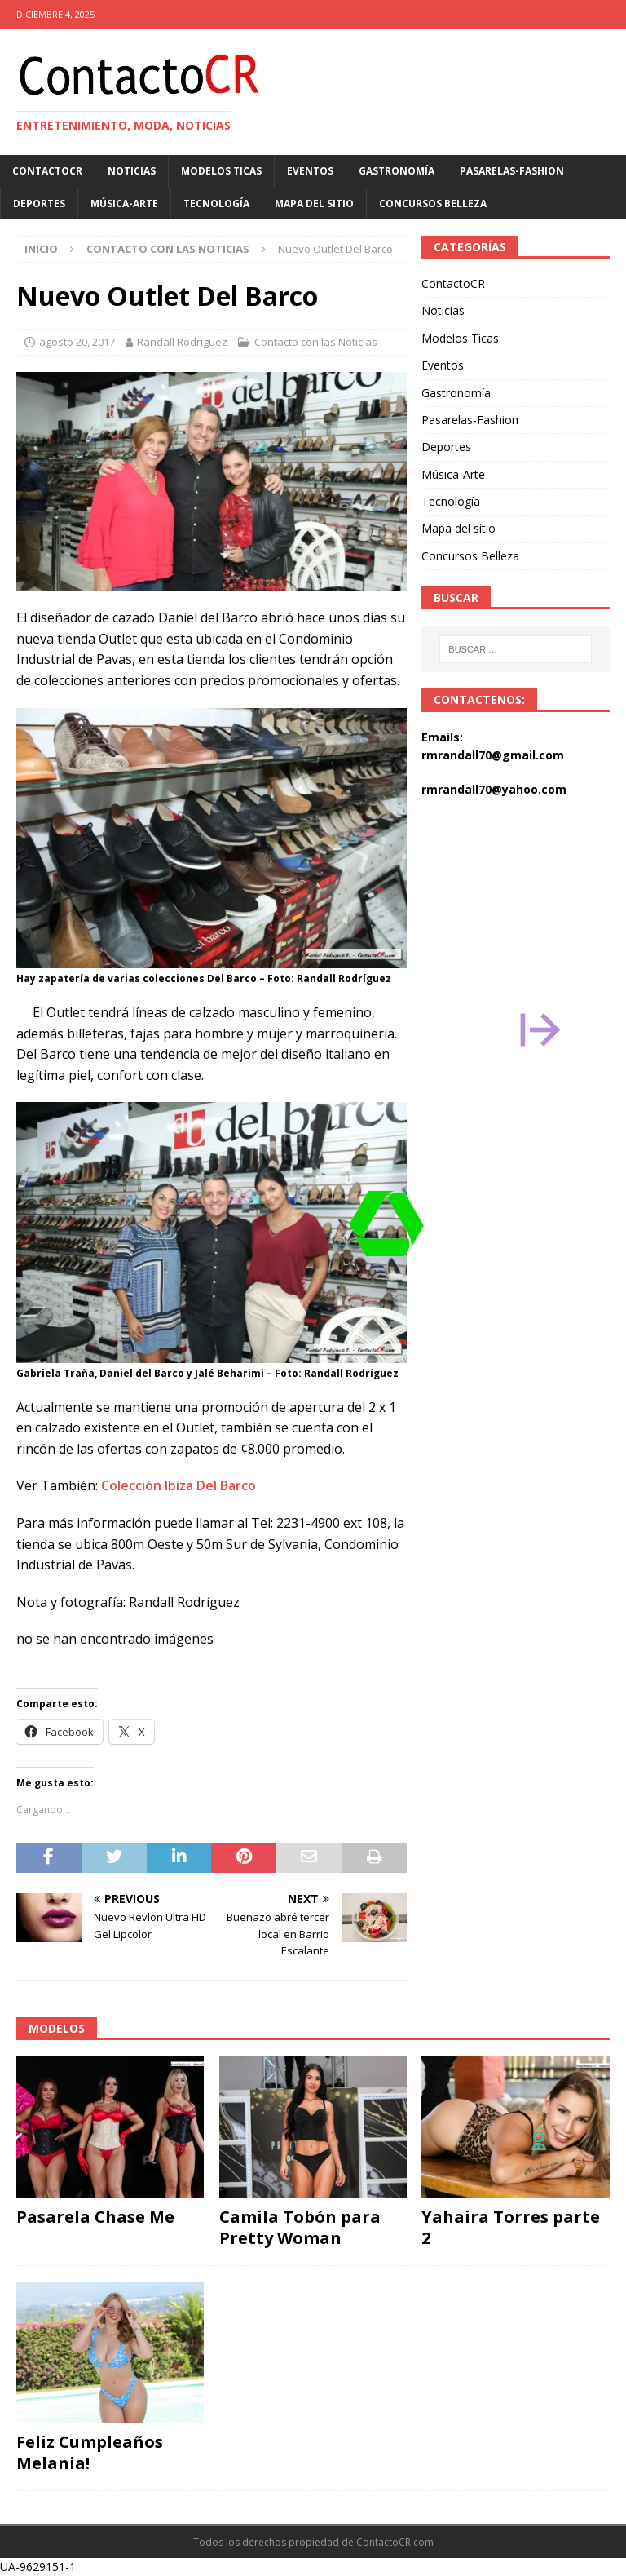  Describe the element at coordinates (386, 1224) in the screenshot. I see `open the Commerzbank banking app` at that location.